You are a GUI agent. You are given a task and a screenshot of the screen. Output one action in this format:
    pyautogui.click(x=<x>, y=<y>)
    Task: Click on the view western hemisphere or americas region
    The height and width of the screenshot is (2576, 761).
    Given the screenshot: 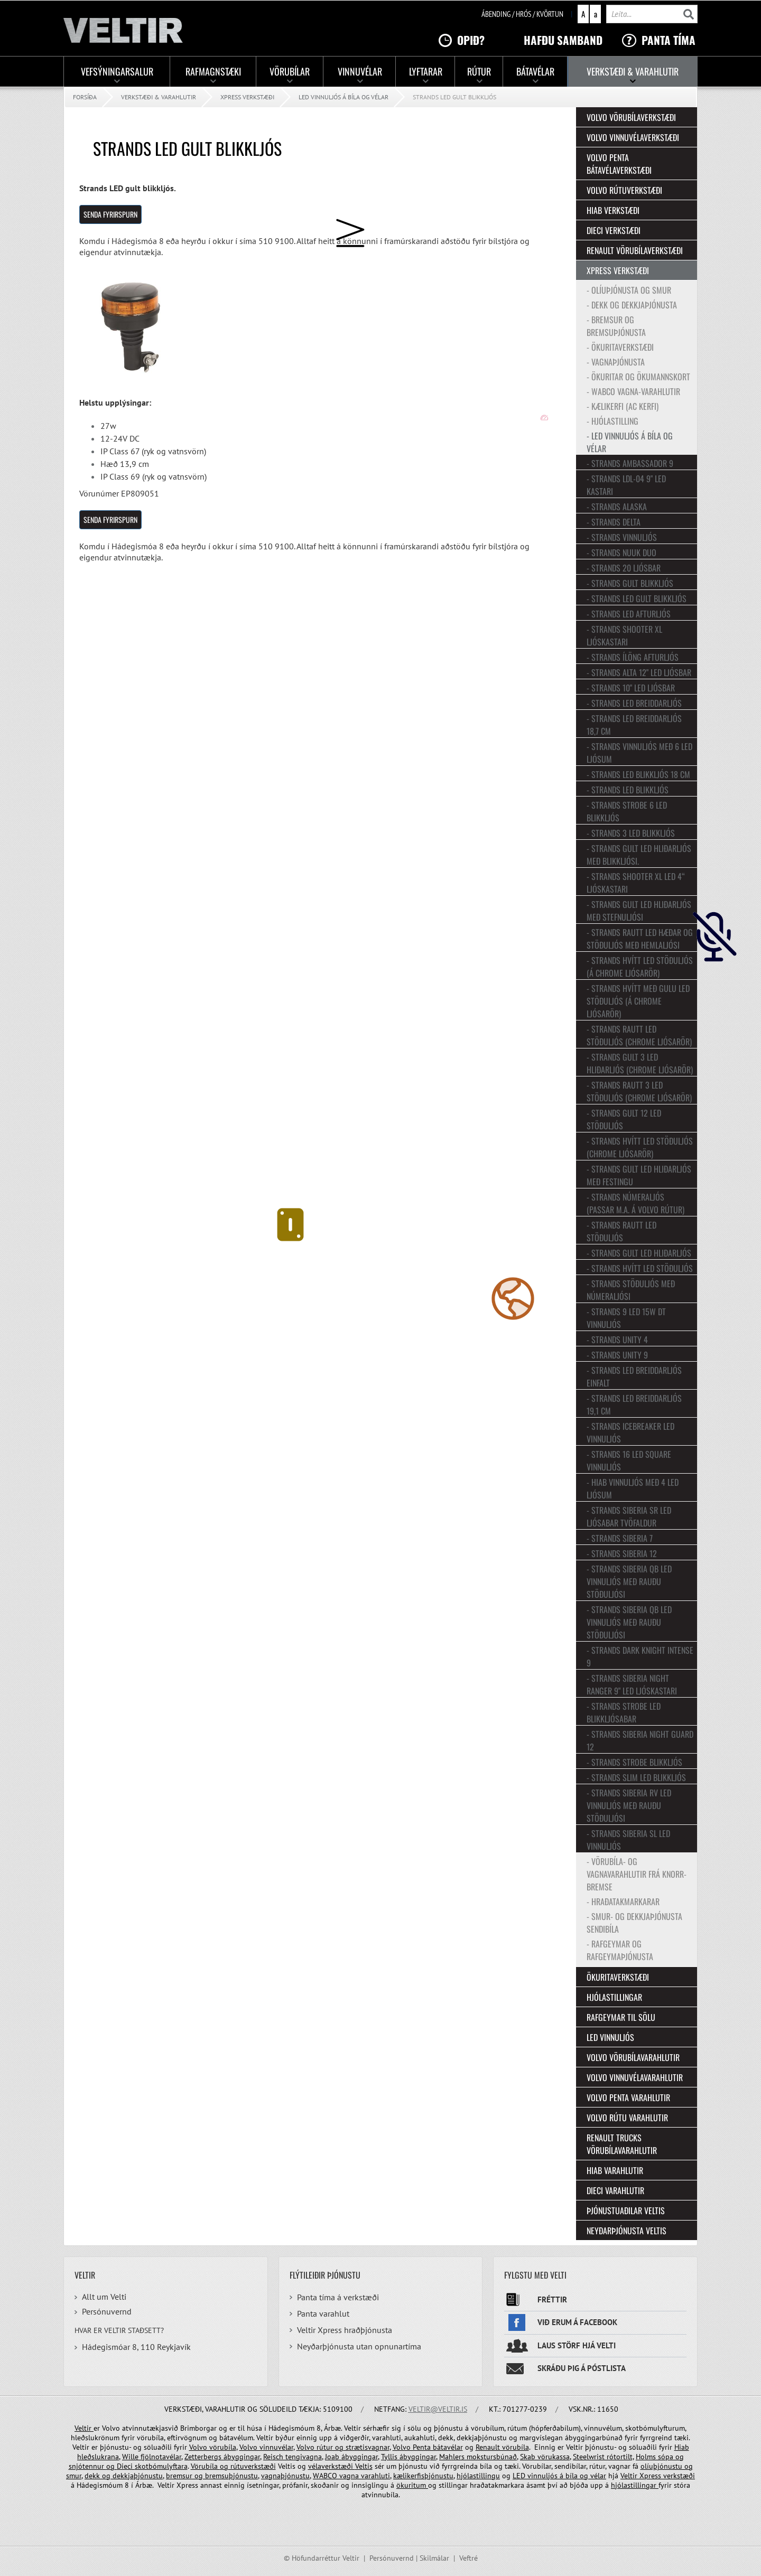 What is the action you would take?
    pyautogui.click(x=513, y=1298)
    